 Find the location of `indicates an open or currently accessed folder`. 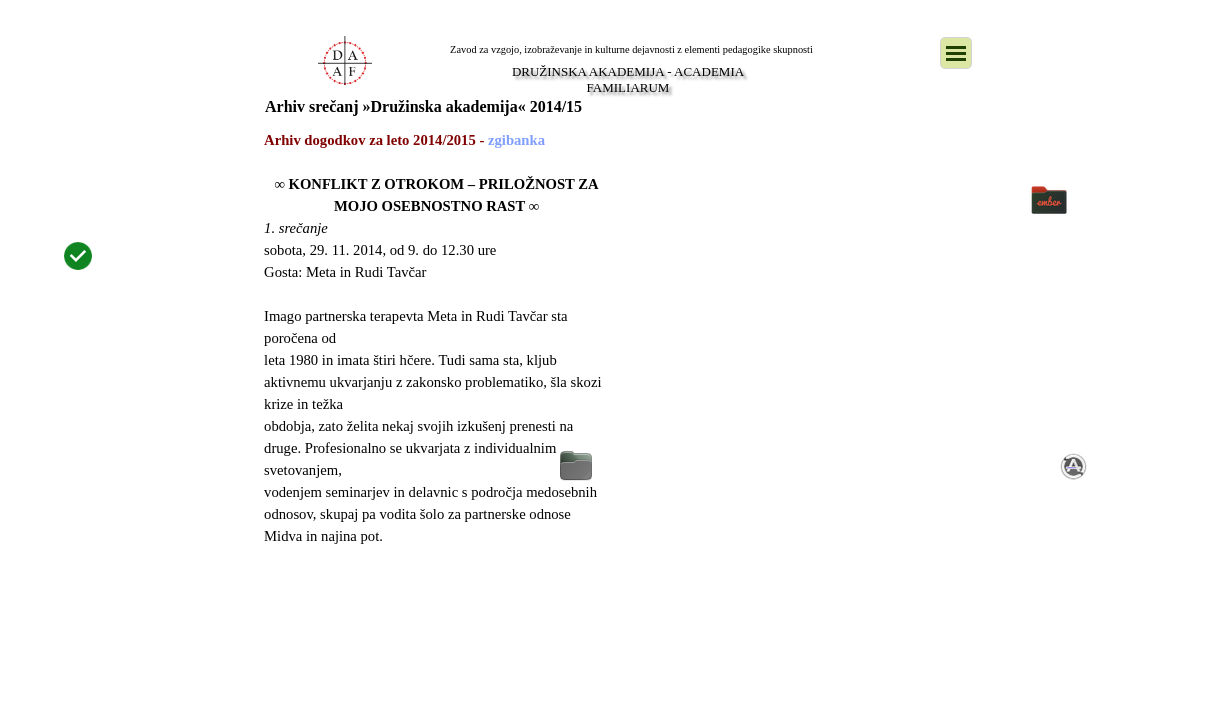

indicates an open or currently accessed folder is located at coordinates (576, 465).